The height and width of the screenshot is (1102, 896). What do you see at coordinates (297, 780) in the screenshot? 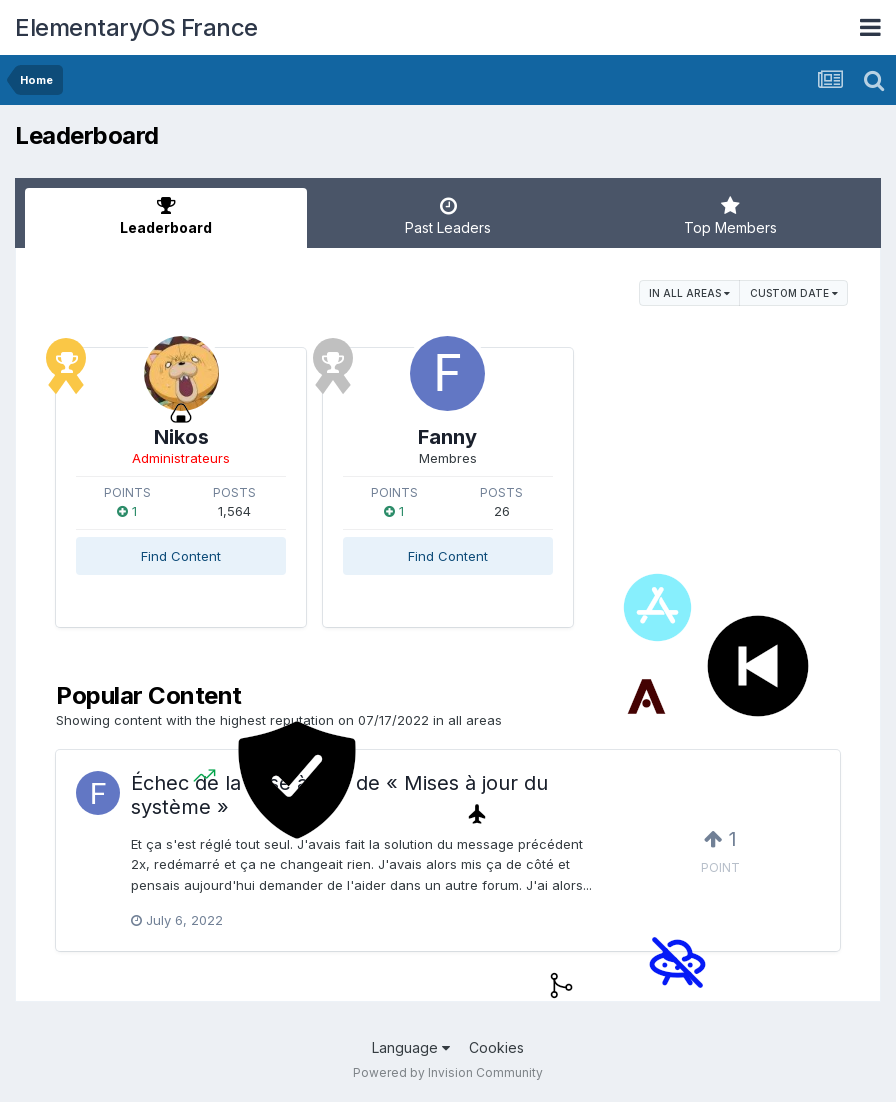
I see `indicates verified or secure status` at bounding box center [297, 780].